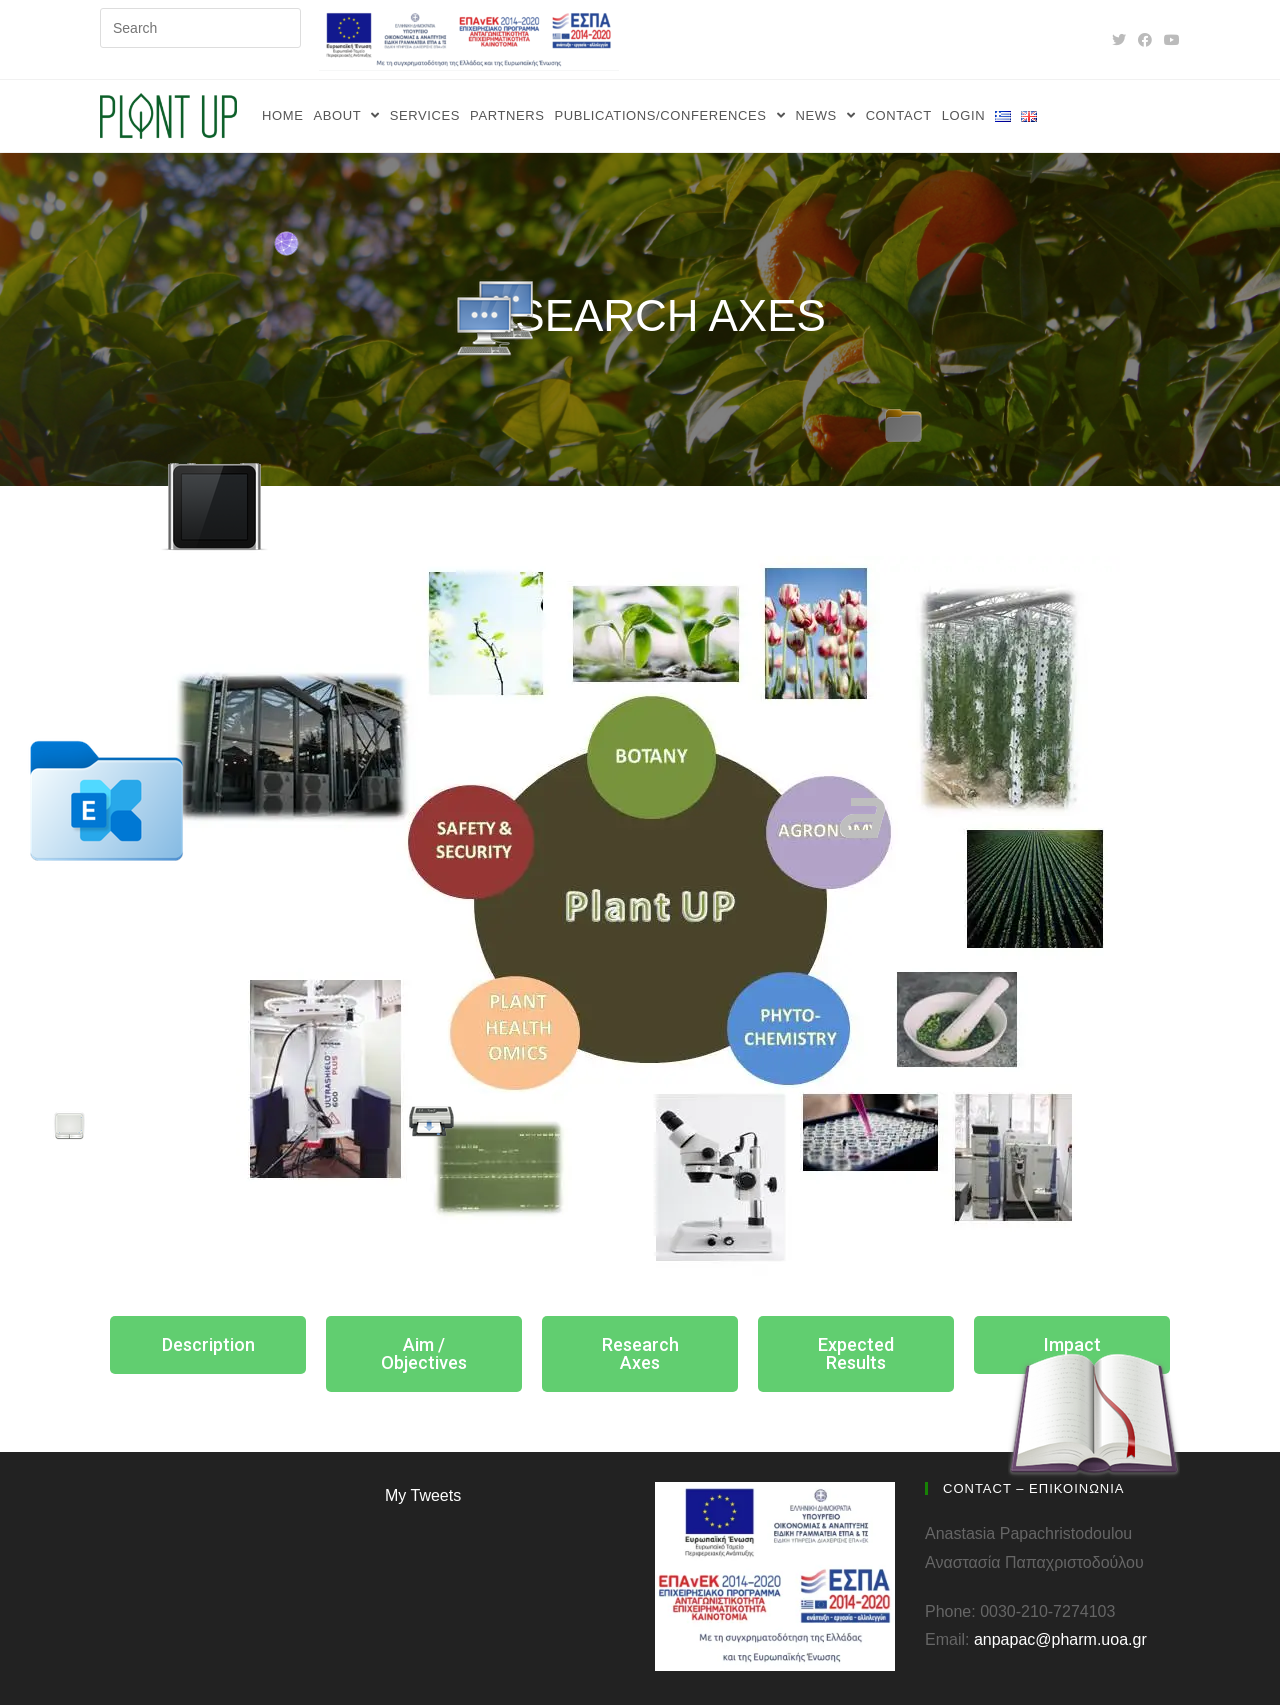  Describe the element at coordinates (286, 243) in the screenshot. I see `access network and internet settings` at that location.